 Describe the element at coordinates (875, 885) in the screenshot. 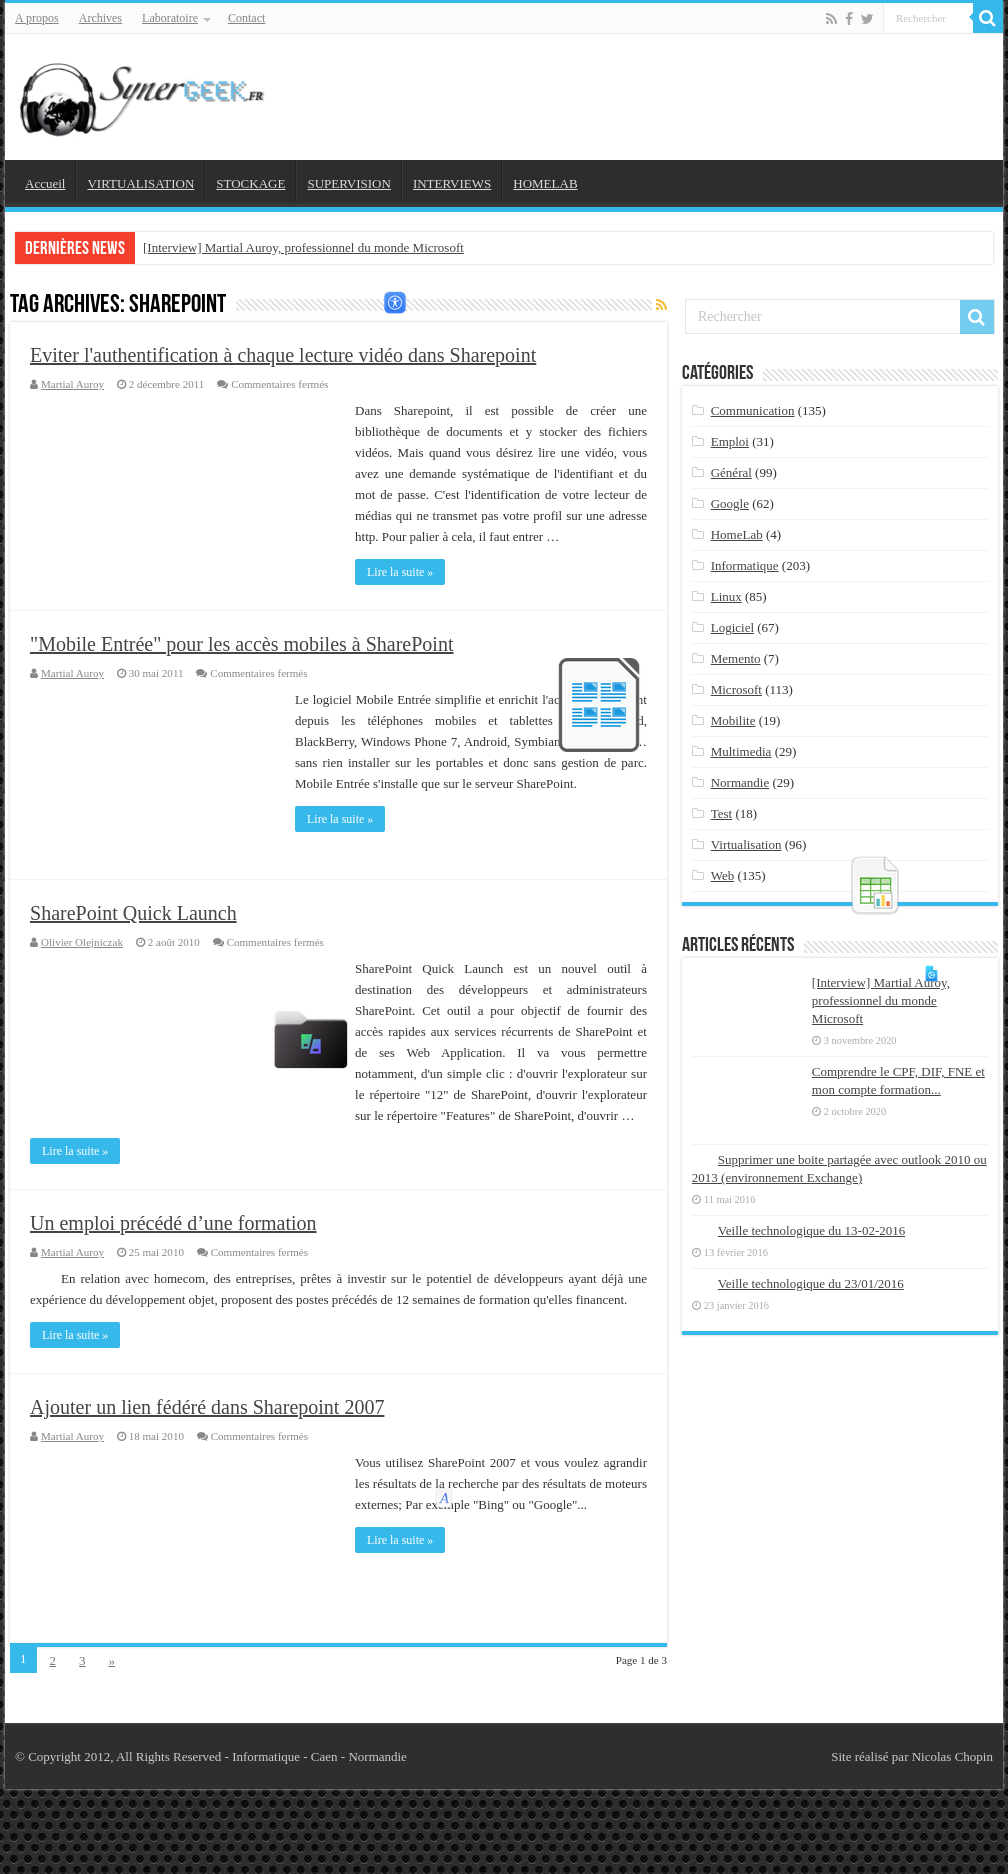

I see `spreadsheet file created in openoffice calc` at that location.